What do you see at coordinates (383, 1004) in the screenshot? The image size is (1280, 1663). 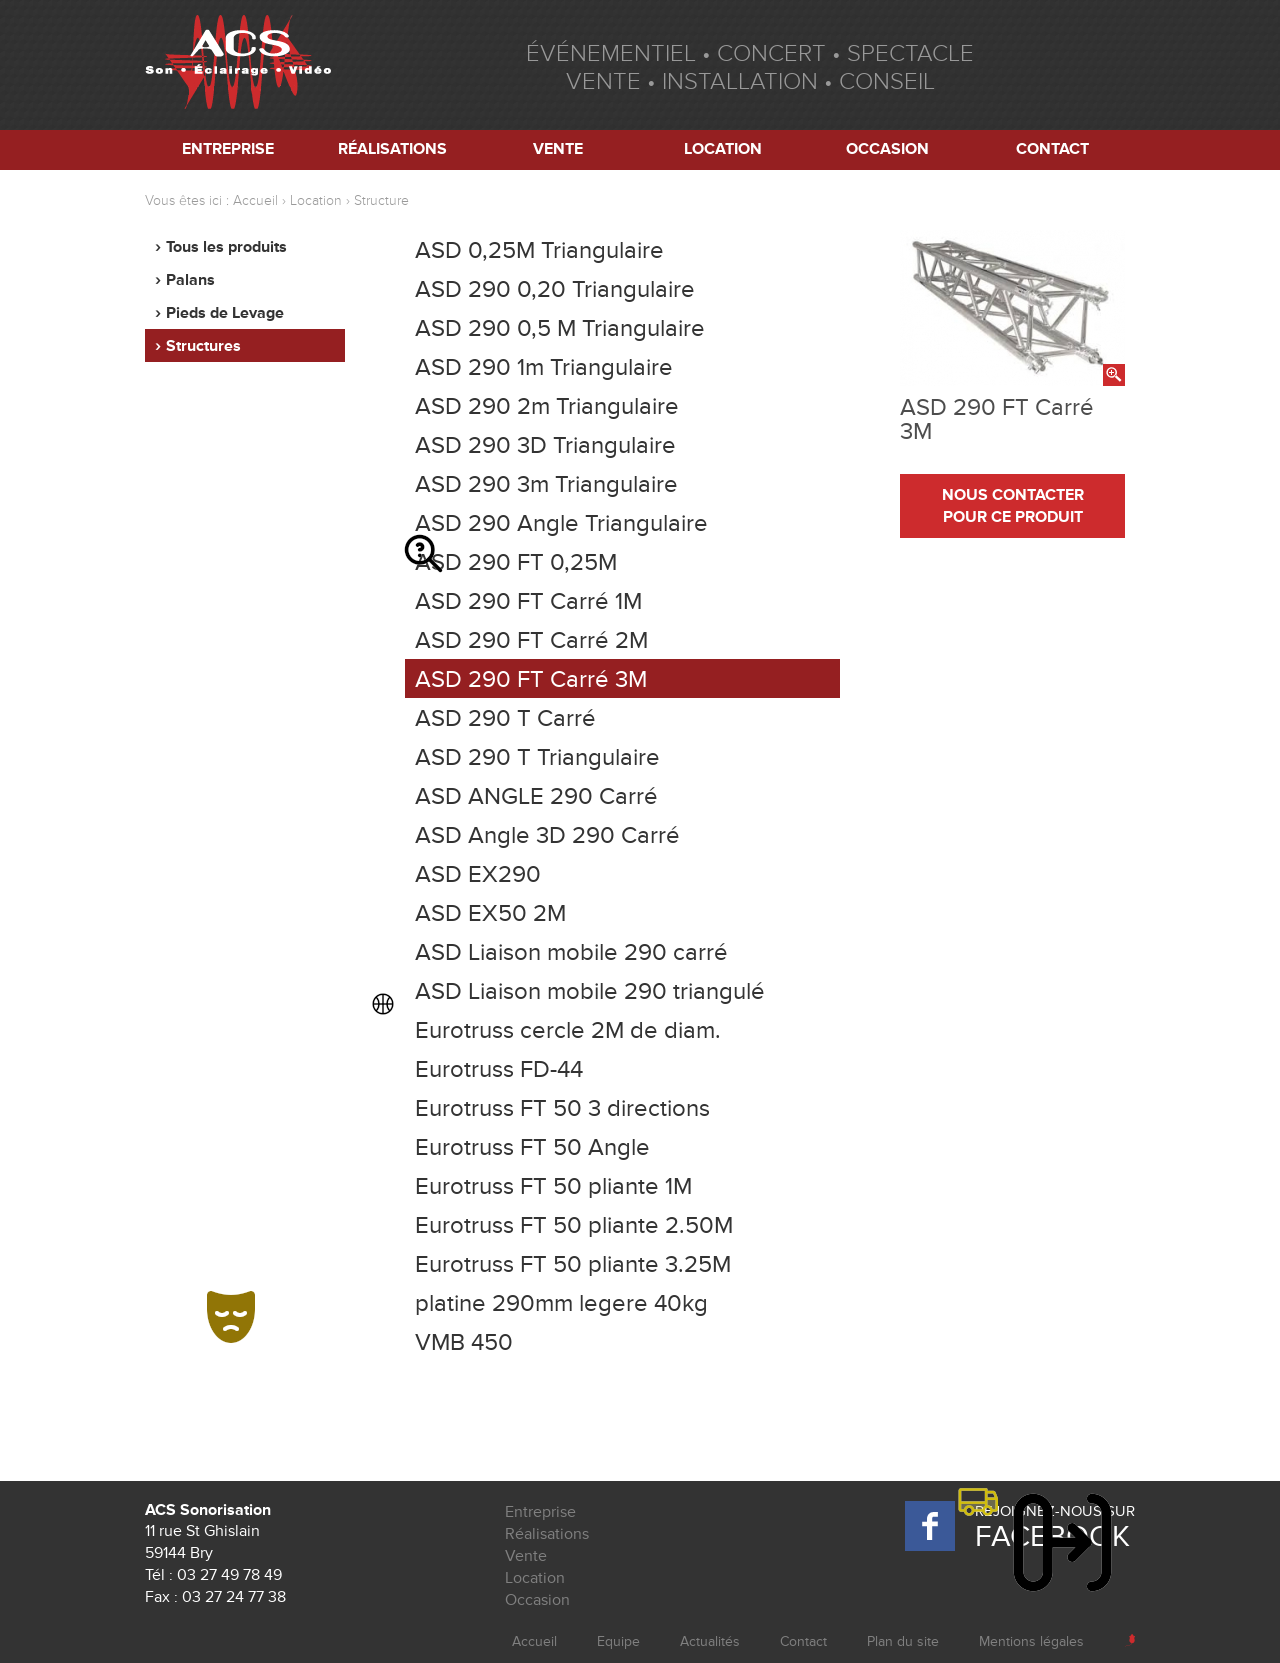 I see `access sports or basketball-related content` at bounding box center [383, 1004].